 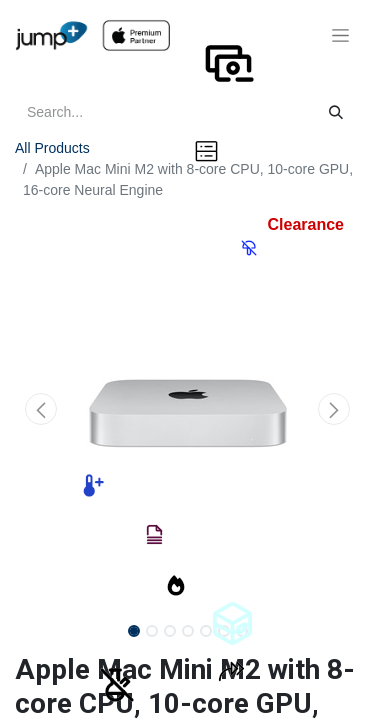 What do you see at coordinates (91, 485) in the screenshot?
I see `increase temperature setting` at bounding box center [91, 485].